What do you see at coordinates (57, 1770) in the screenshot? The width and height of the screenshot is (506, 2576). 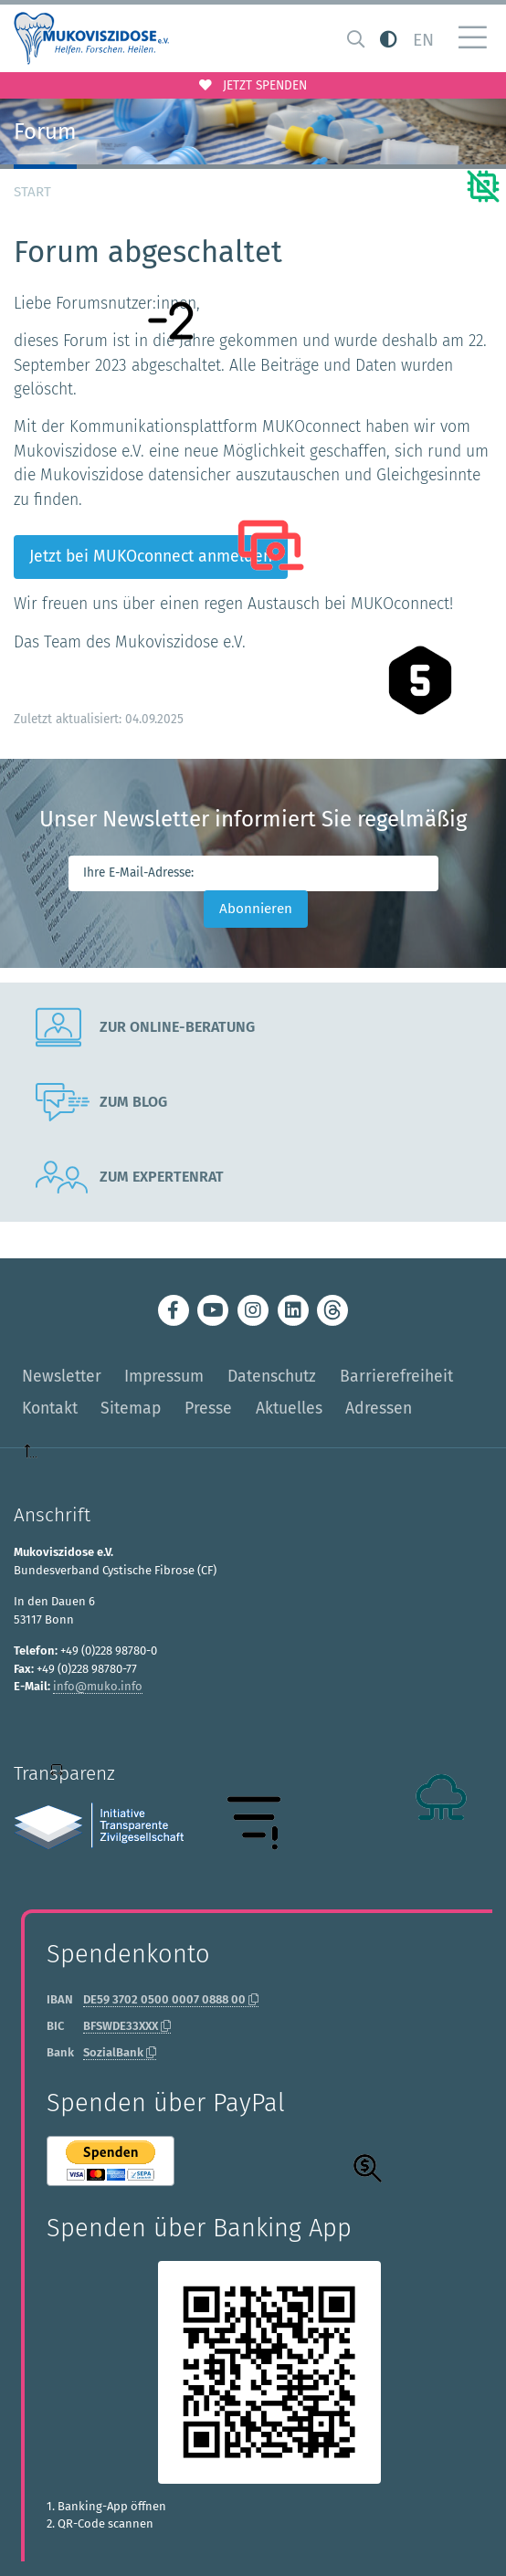 I see `auto-fit content to available width` at bounding box center [57, 1770].